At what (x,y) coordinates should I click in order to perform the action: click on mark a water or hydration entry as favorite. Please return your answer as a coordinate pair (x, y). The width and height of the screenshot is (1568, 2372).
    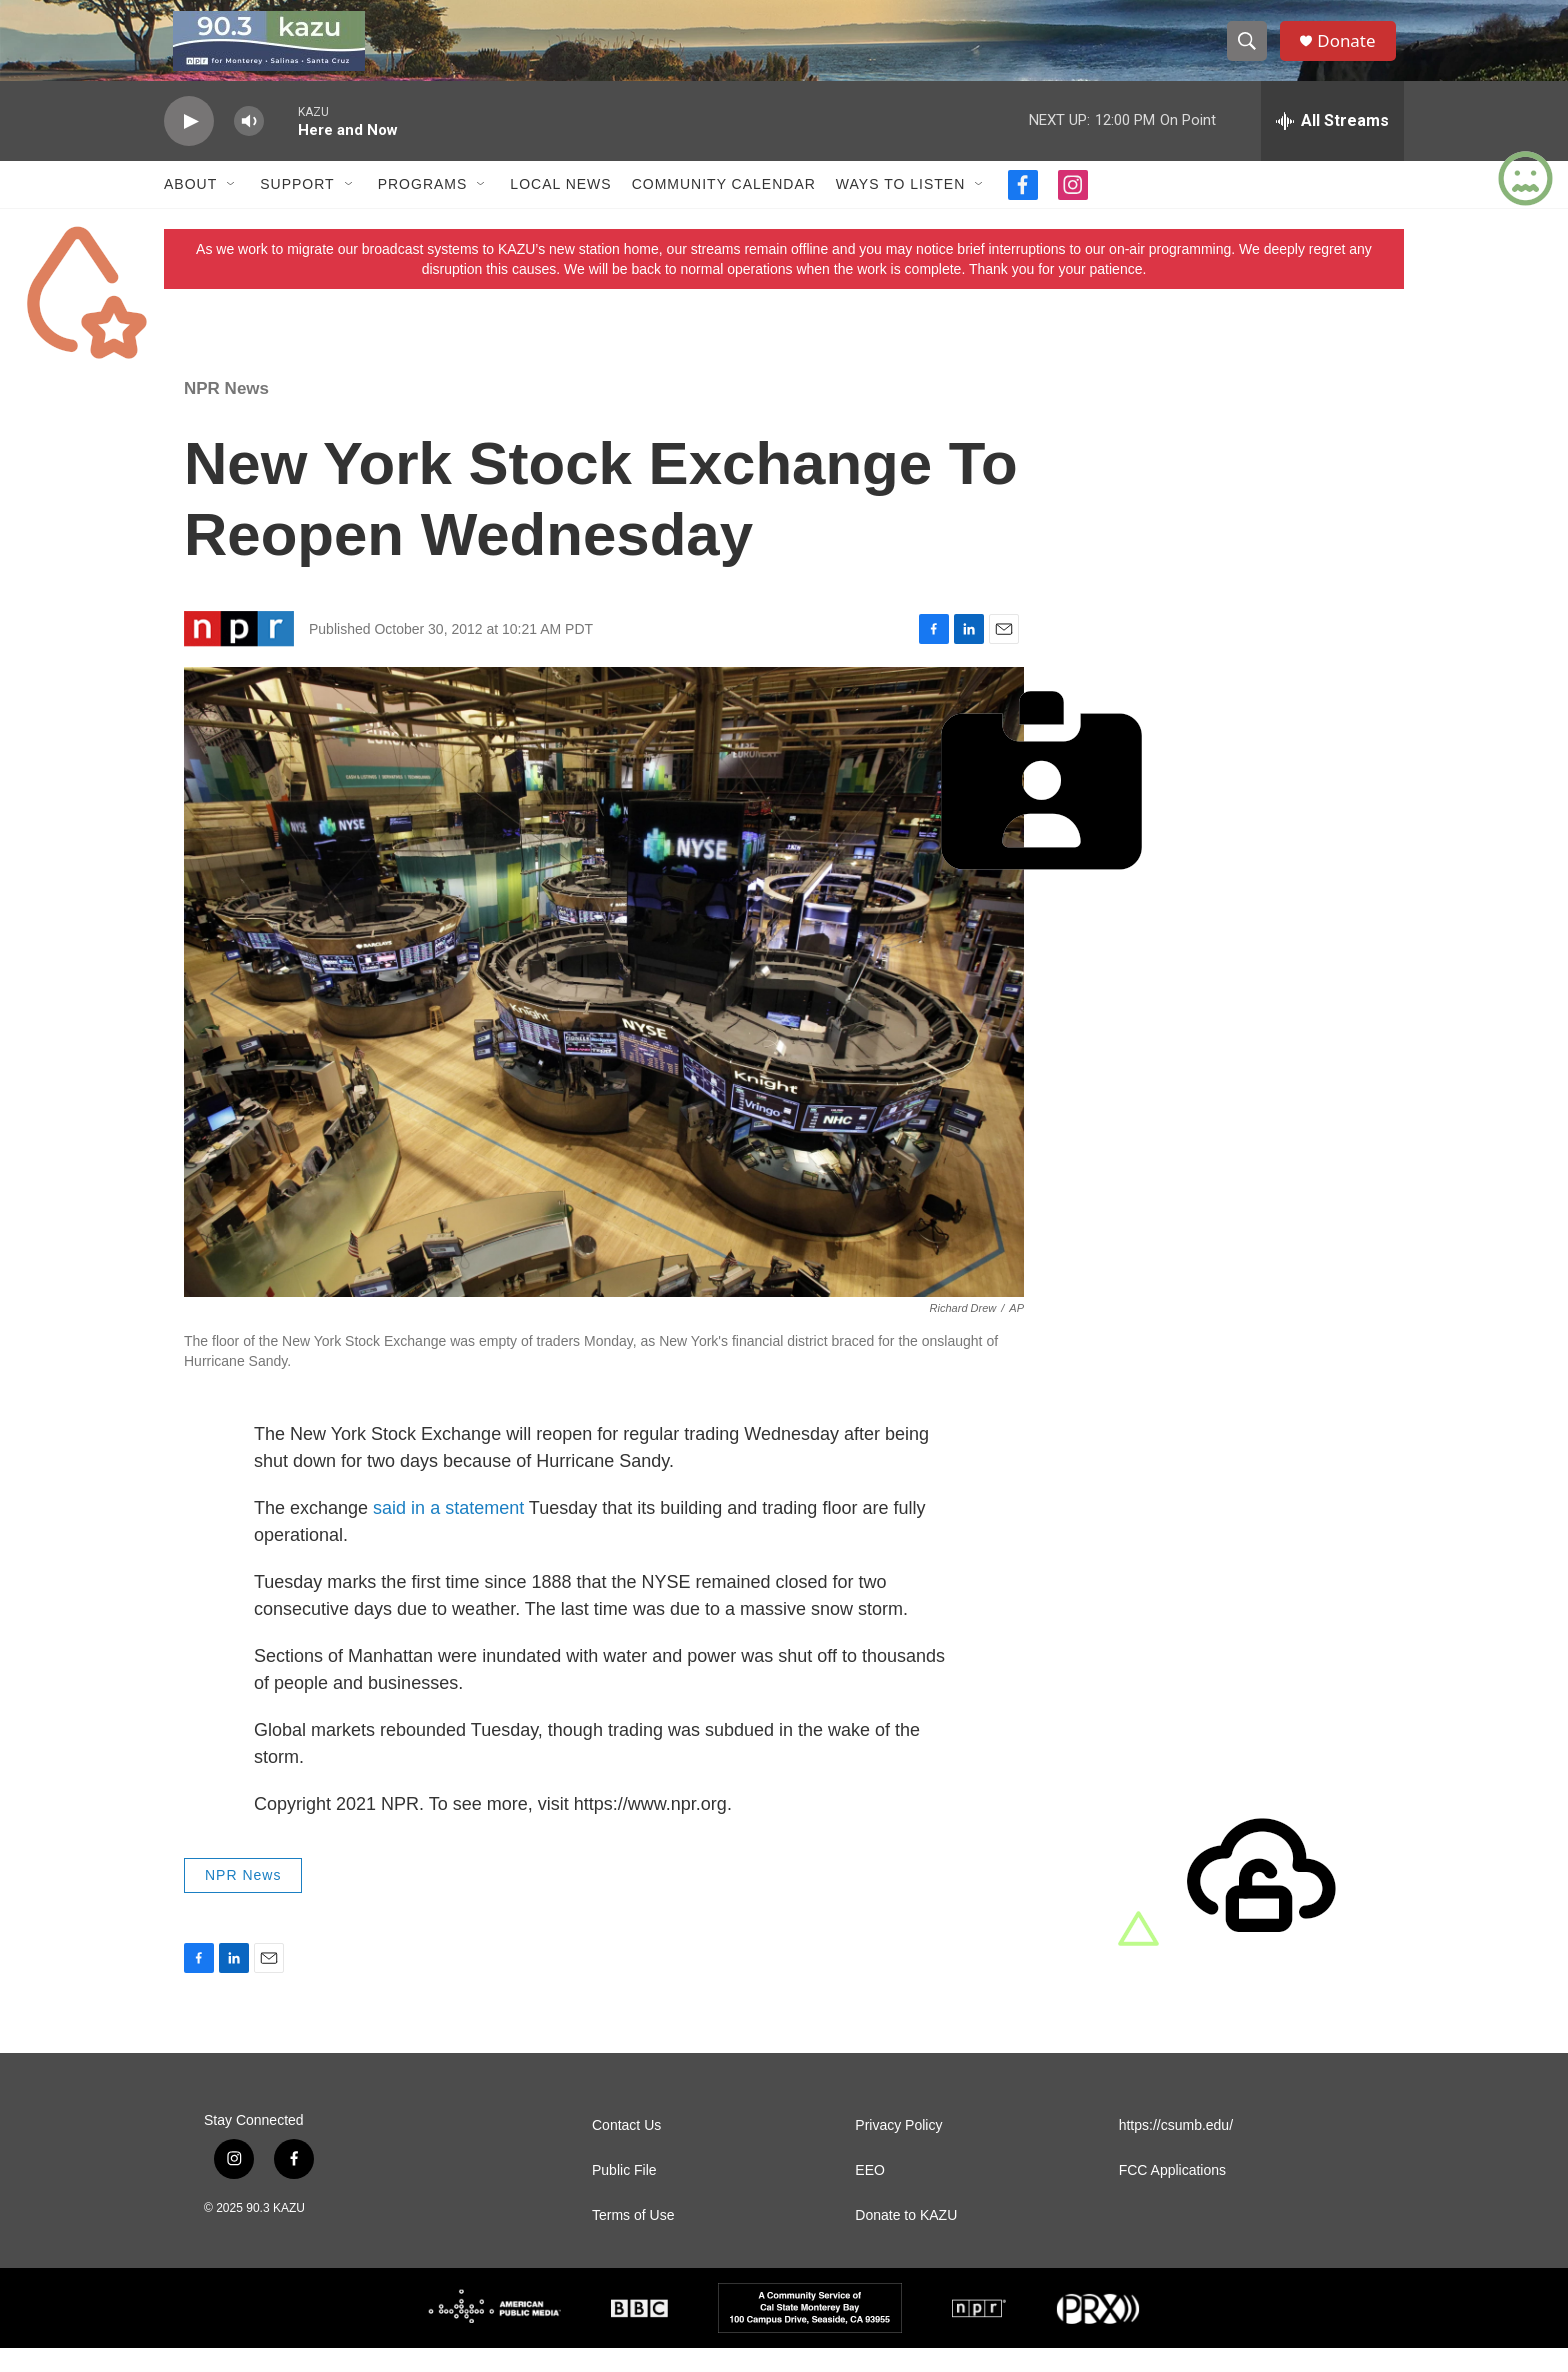
    Looking at the image, I should click on (77, 289).